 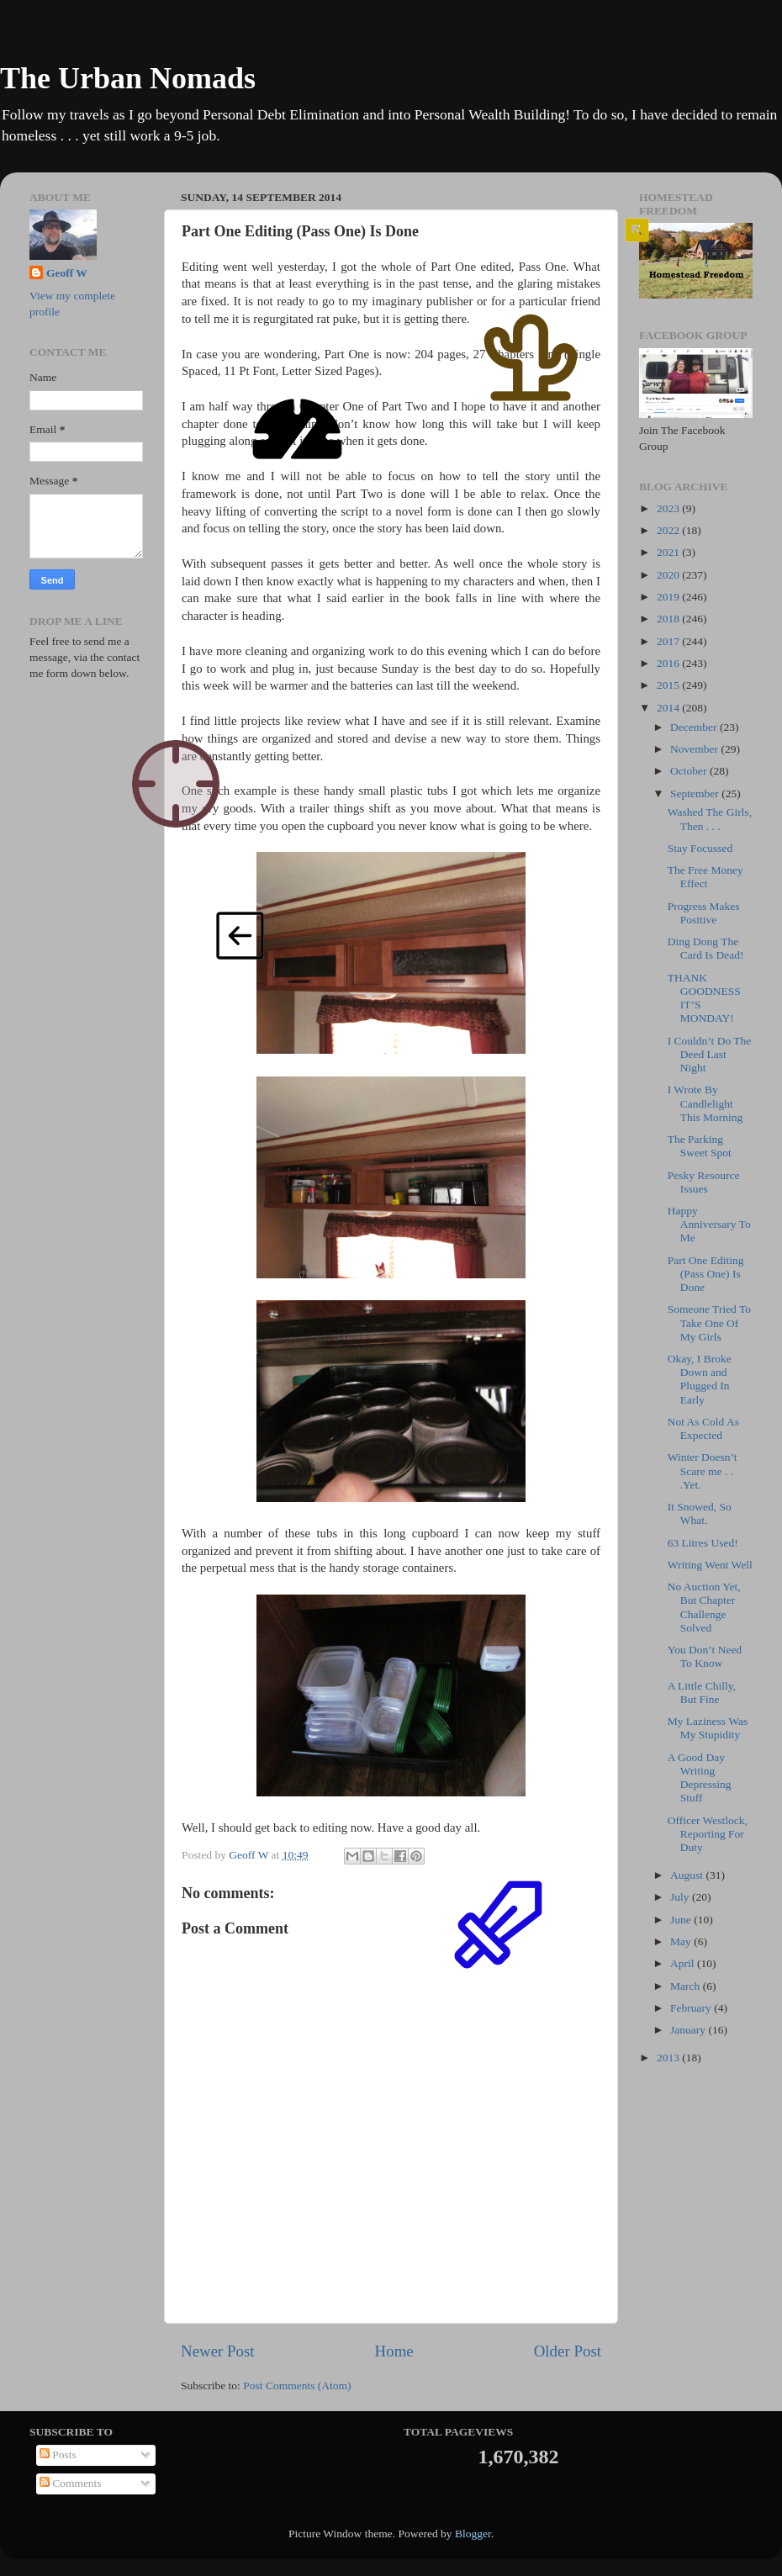 I want to click on center map on current location, so click(x=176, y=784).